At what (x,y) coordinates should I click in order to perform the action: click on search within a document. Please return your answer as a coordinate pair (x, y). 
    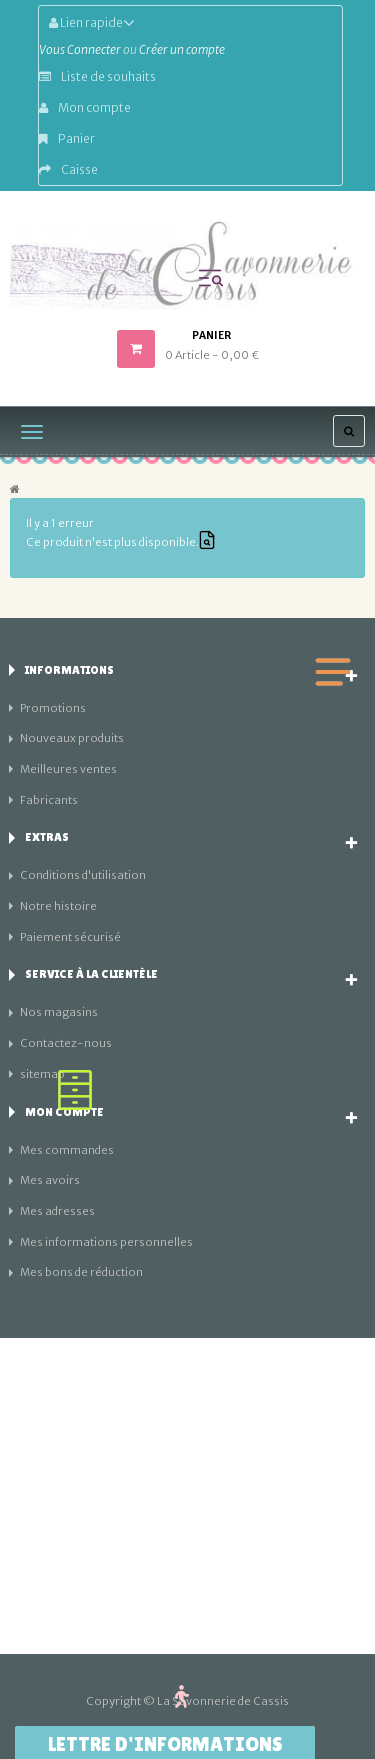
    Looking at the image, I should click on (207, 540).